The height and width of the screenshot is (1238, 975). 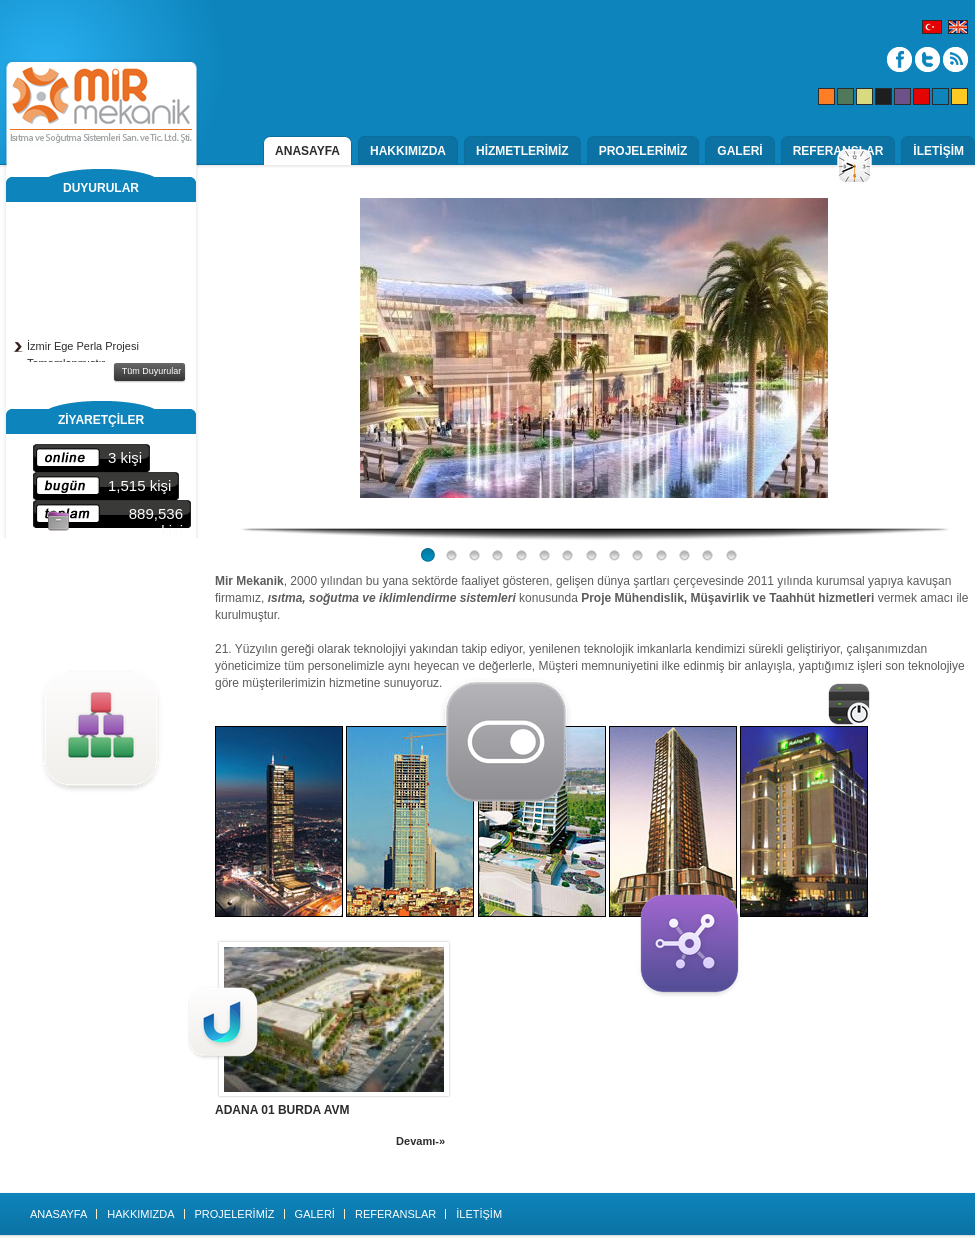 What do you see at coordinates (58, 520) in the screenshot?
I see `open the file manager` at bounding box center [58, 520].